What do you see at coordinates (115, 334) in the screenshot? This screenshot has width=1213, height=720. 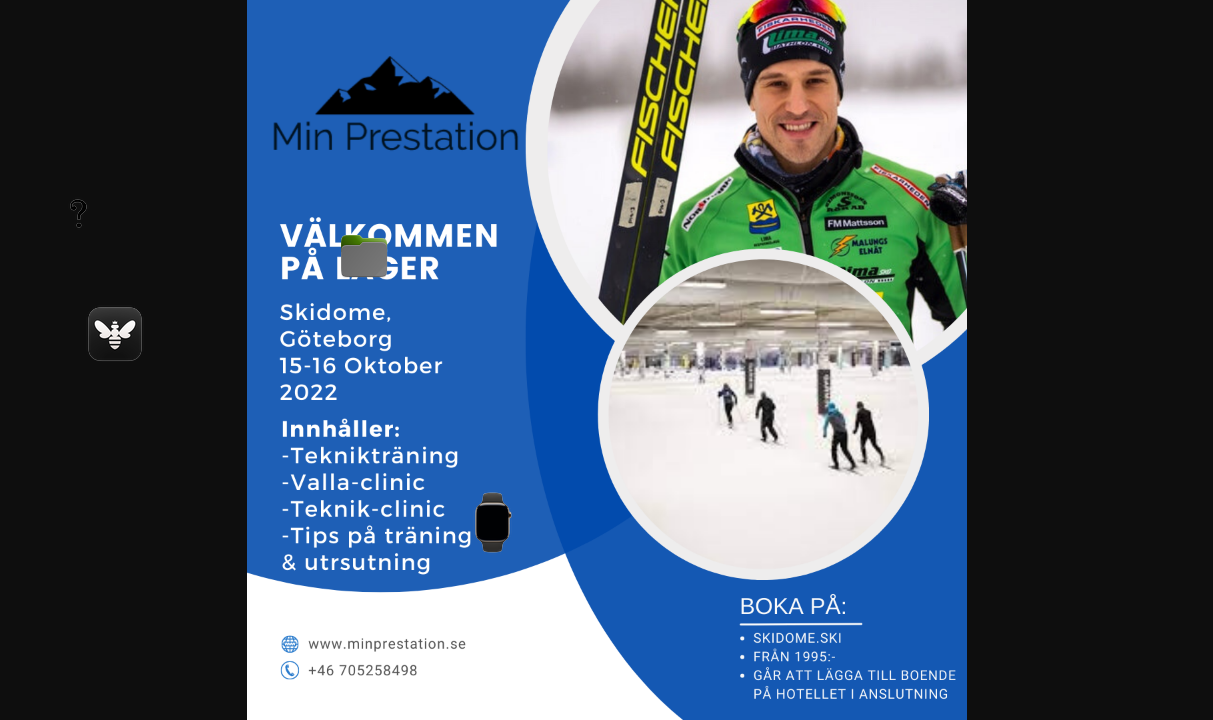 I see `open Kandji Self Service app for device management` at bounding box center [115, 334].